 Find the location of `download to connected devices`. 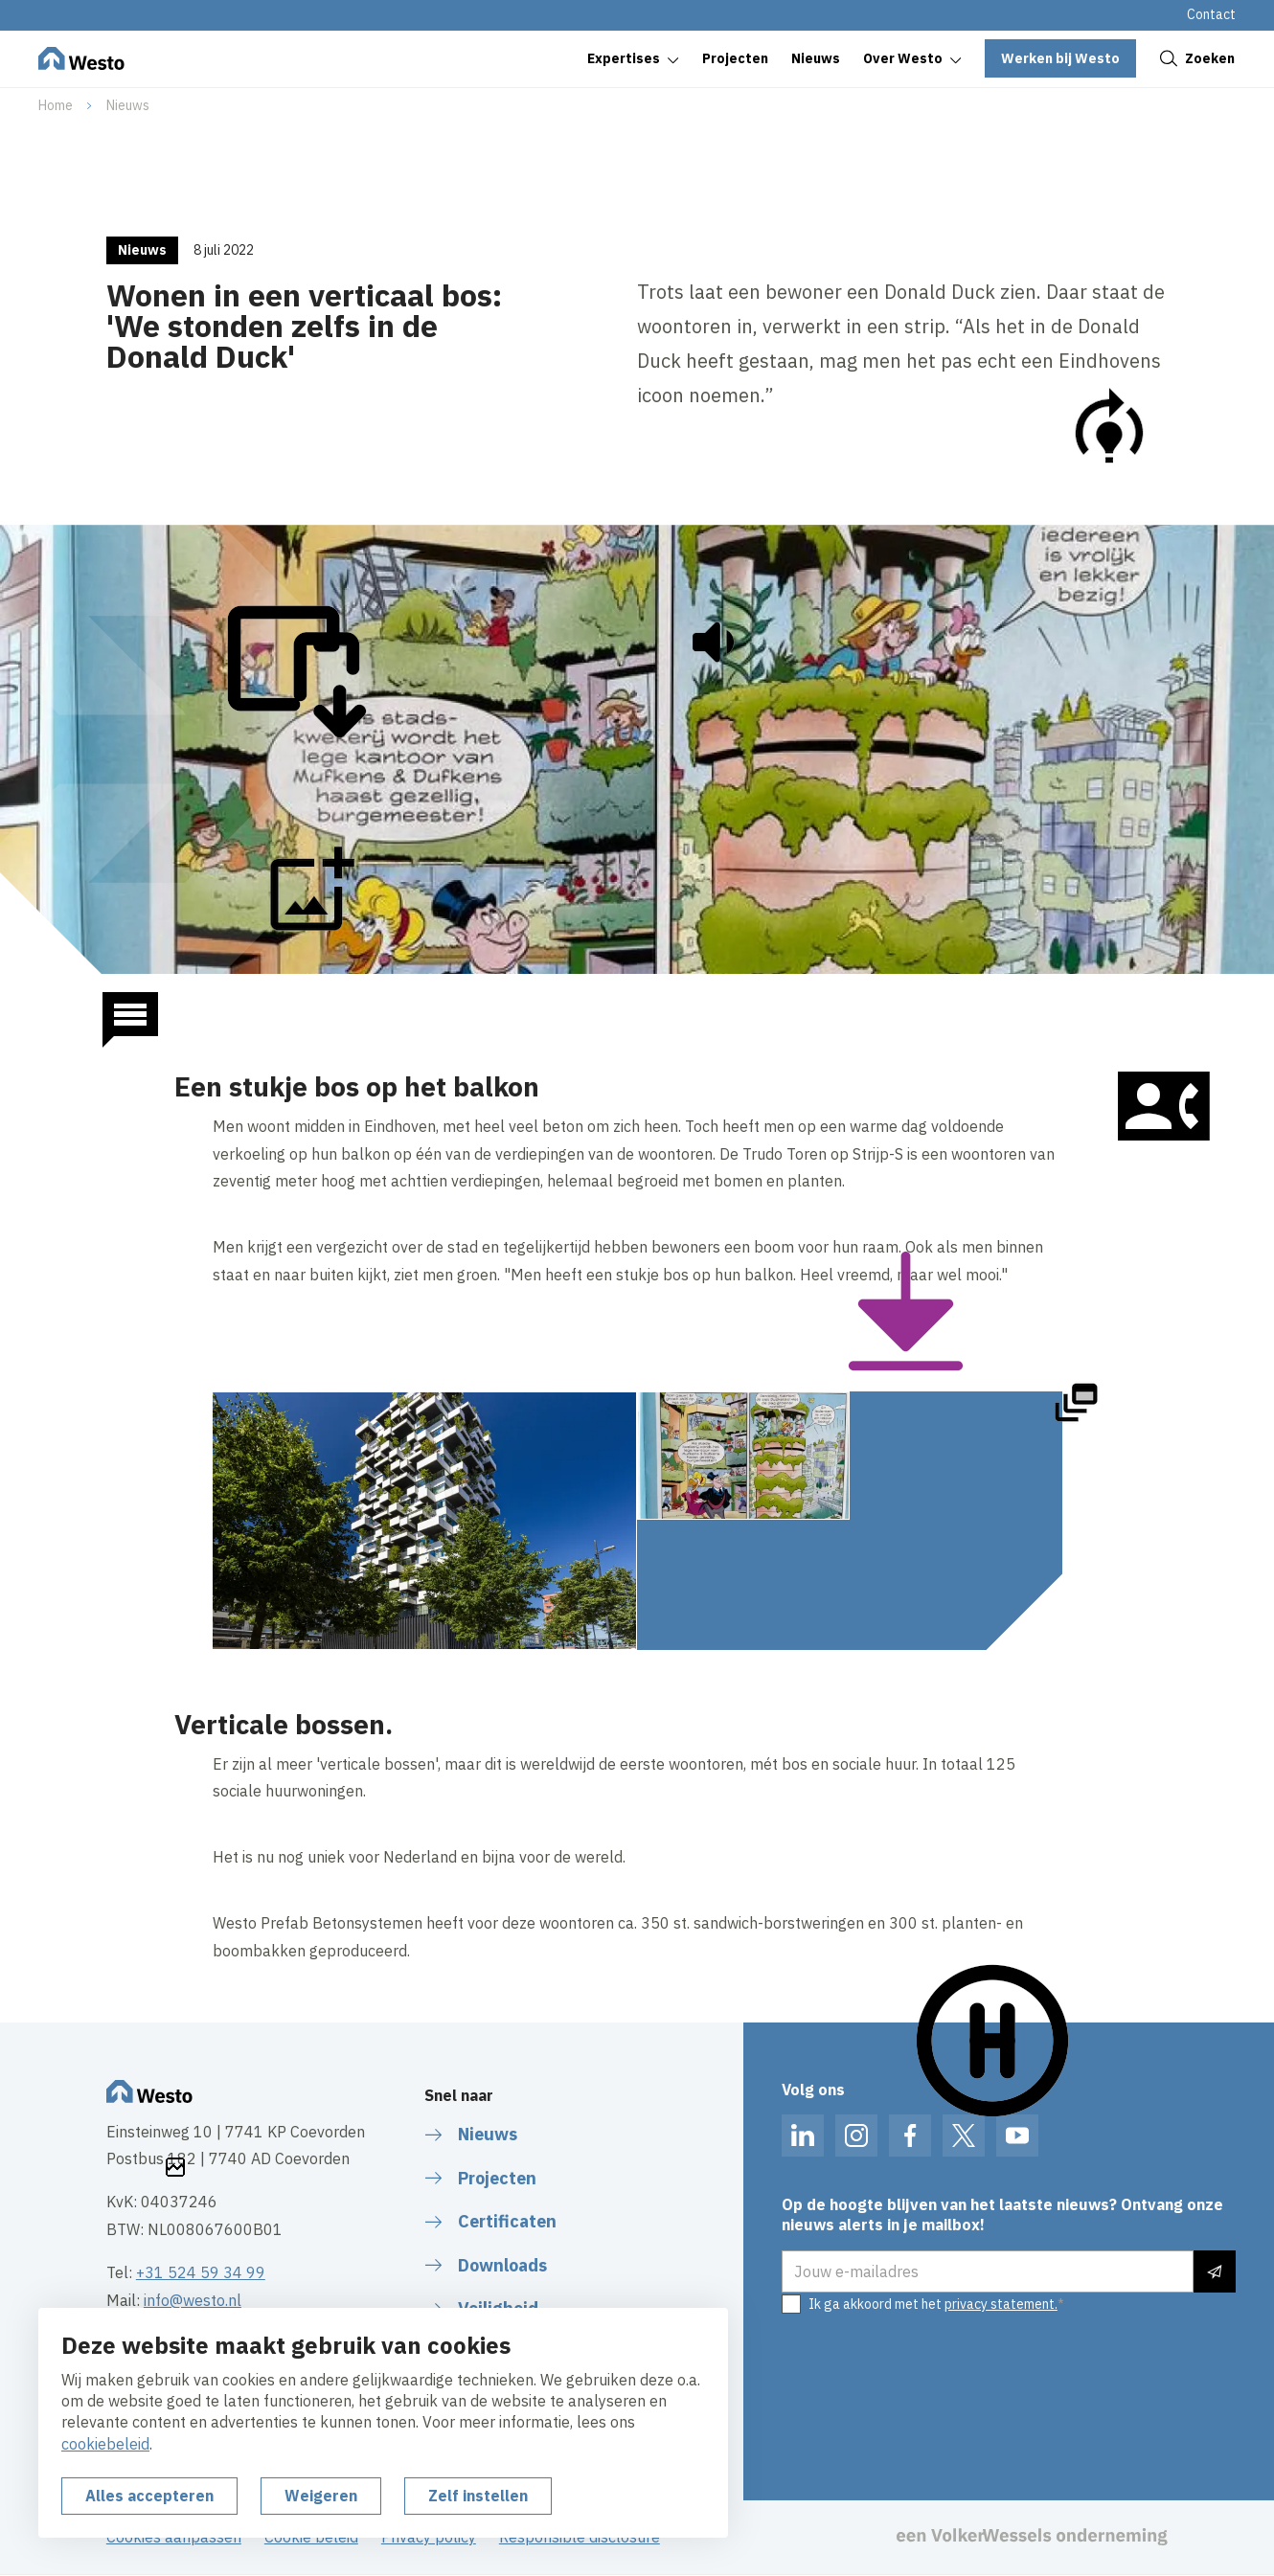

download to connected devices is located at coordinates (293, 665).